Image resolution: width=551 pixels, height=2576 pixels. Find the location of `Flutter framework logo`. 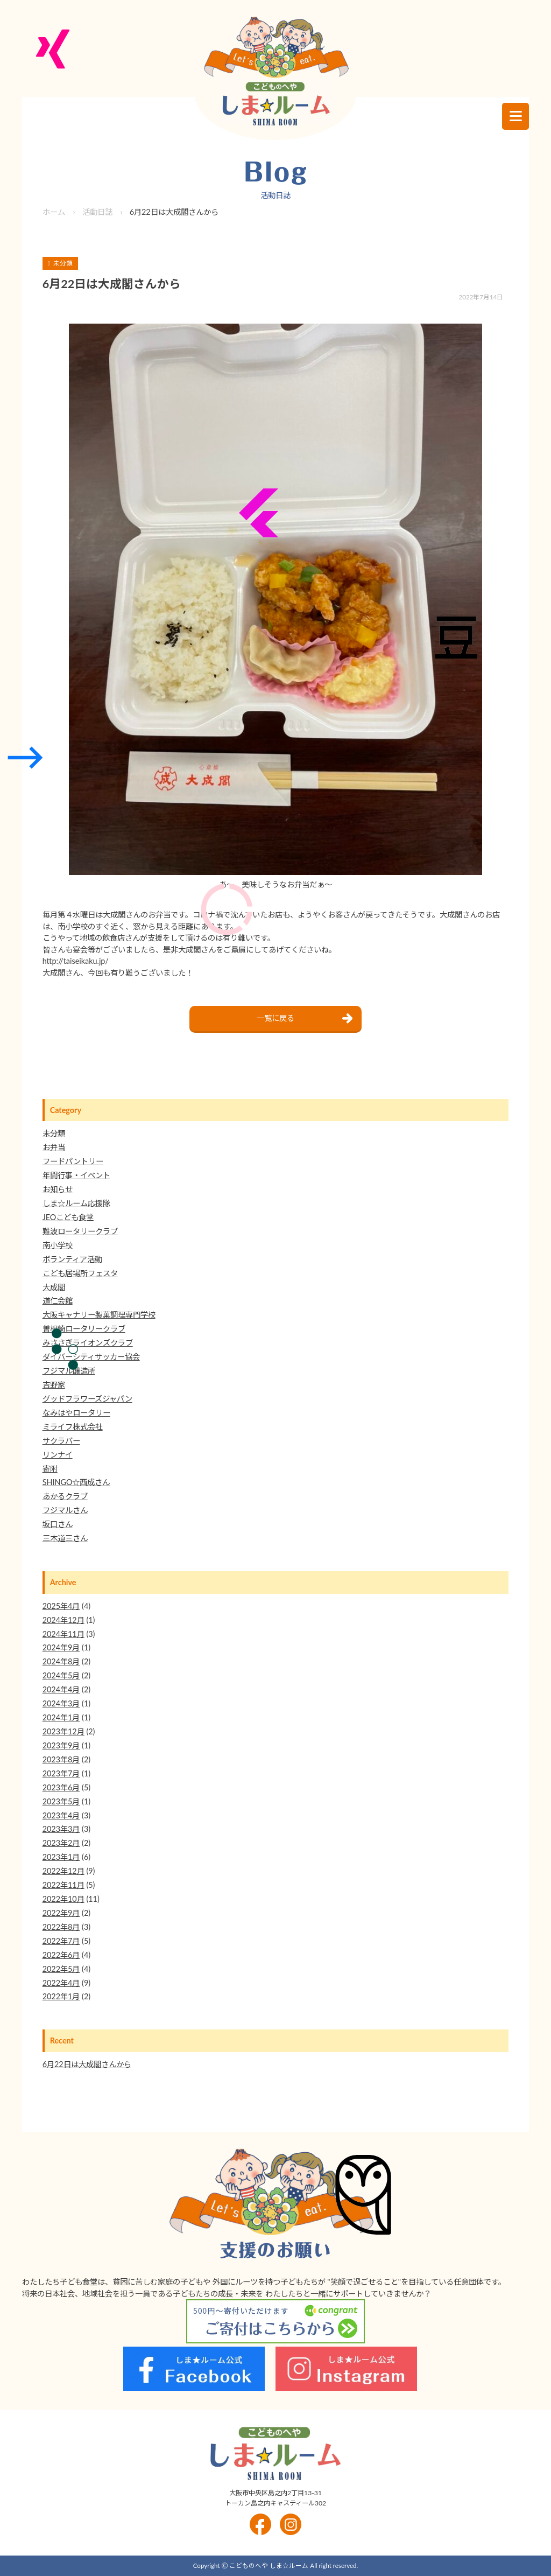

Flutter framework logo is located at coordinates (259, 513).